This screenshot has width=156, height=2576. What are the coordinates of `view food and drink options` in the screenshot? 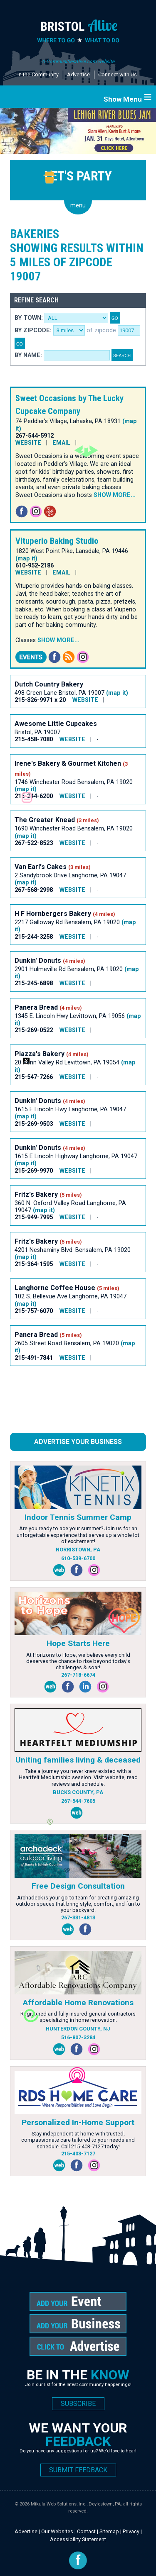 It's located at (50, 178).